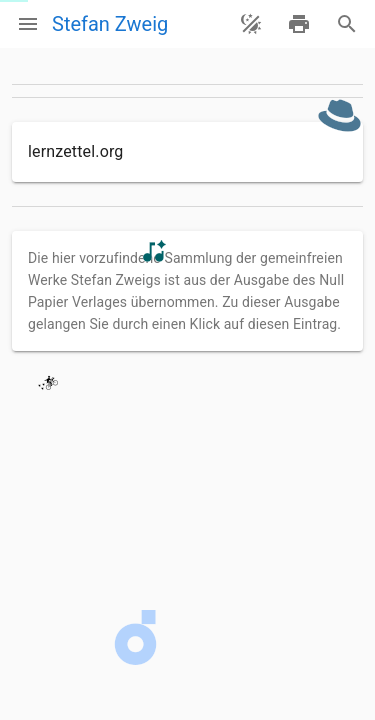 This screenshot has height=720, width=375. What do you see at coordinates (155, 252) in the screenshot?
I see `access AI-powered music features` at bounding box center [155, 252].